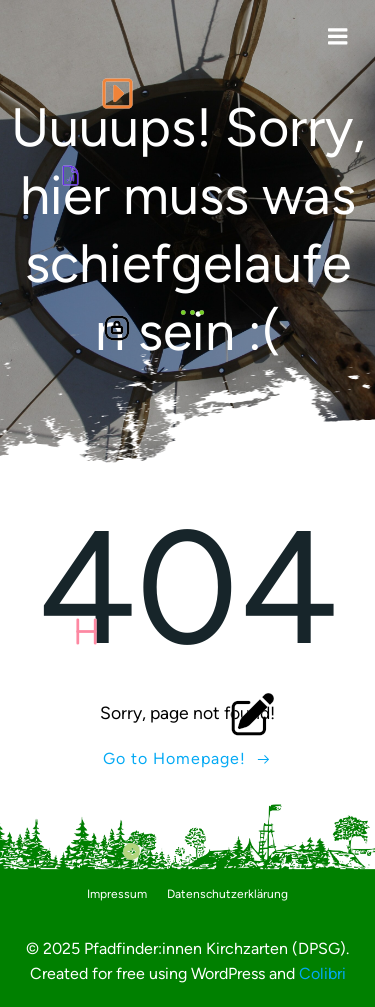 This screenshot has height=1007, width=375. Describe the element at coordinates (192, 312) in the screenshot. I see `view more options` at that location.